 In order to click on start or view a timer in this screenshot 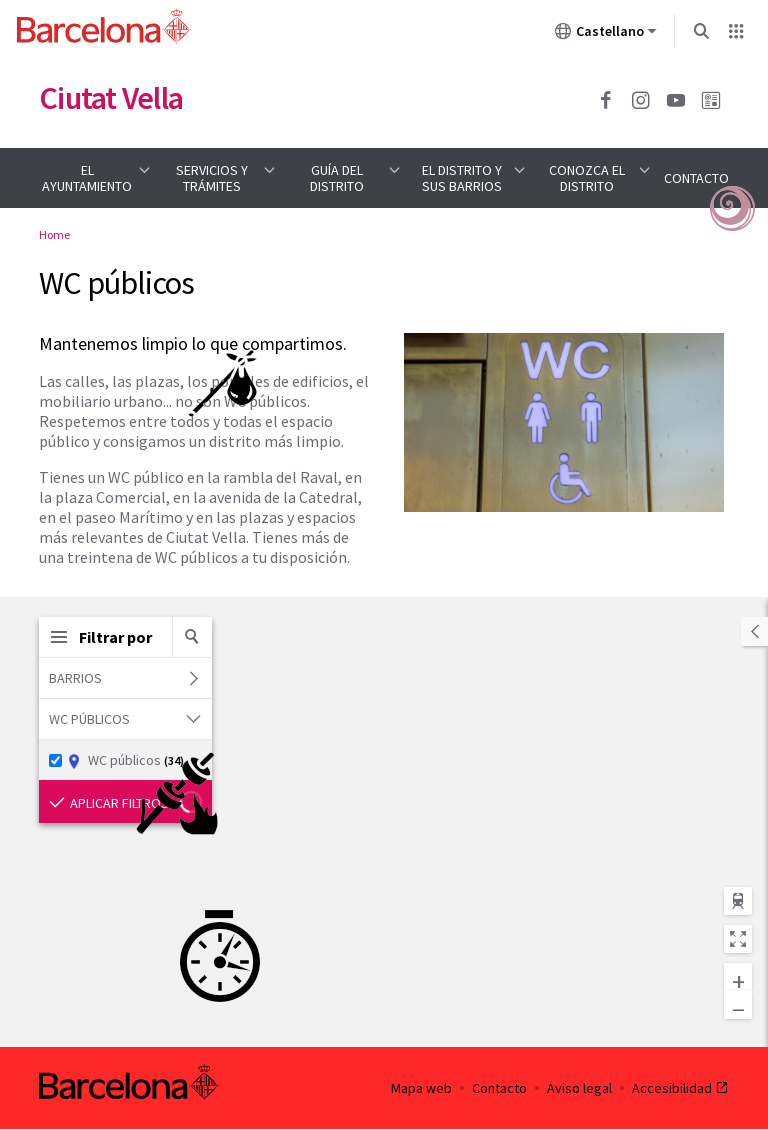, I will do `click(220, 956)`.